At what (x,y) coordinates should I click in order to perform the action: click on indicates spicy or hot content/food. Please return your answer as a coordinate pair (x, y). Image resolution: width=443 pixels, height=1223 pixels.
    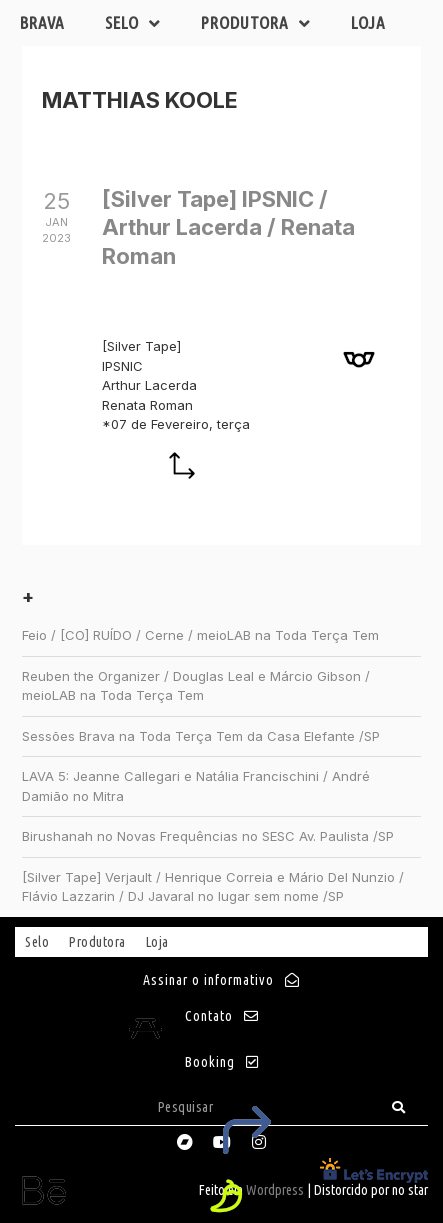
    Looking at the image, I should click on (228, 1197).